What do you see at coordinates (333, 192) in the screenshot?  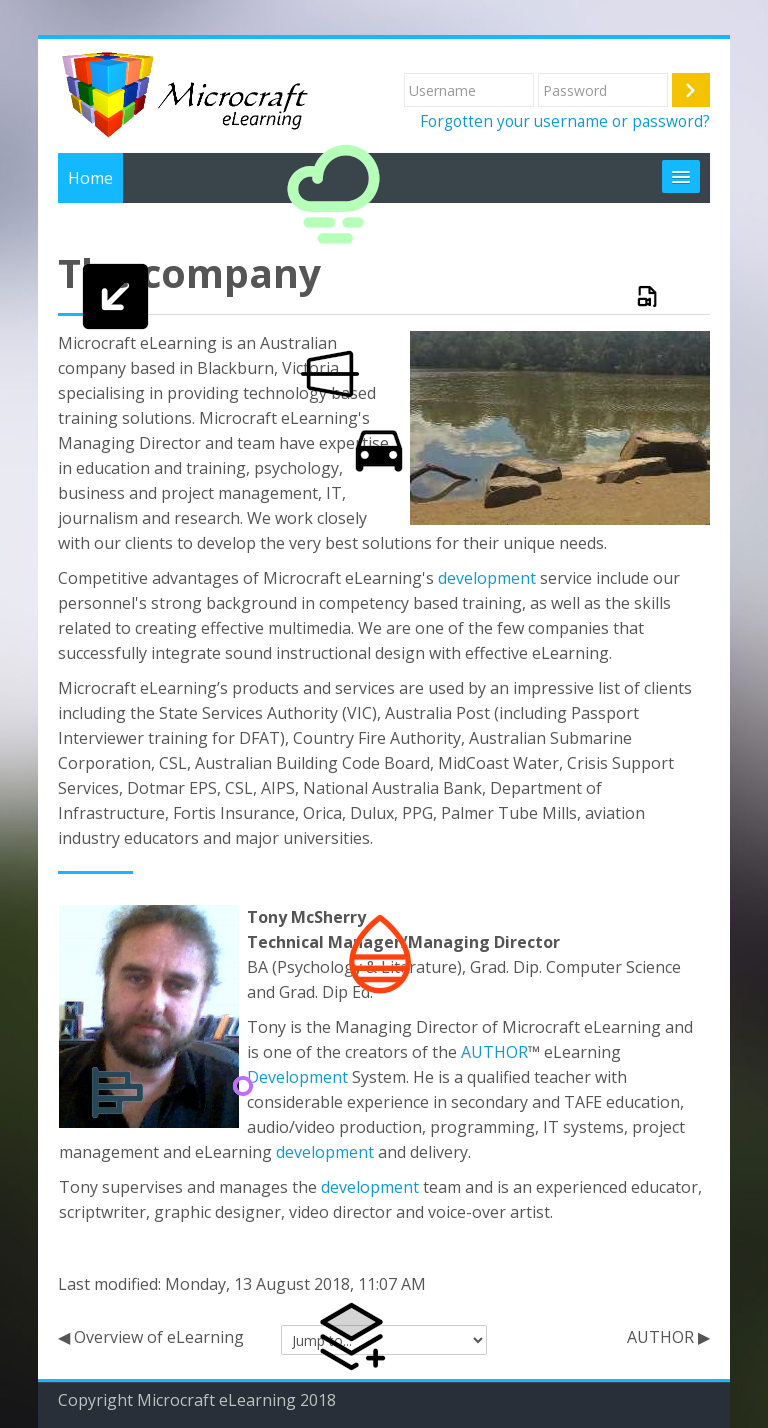 I see `indicates foggy weather conditions` at bounding box center [333, 192].